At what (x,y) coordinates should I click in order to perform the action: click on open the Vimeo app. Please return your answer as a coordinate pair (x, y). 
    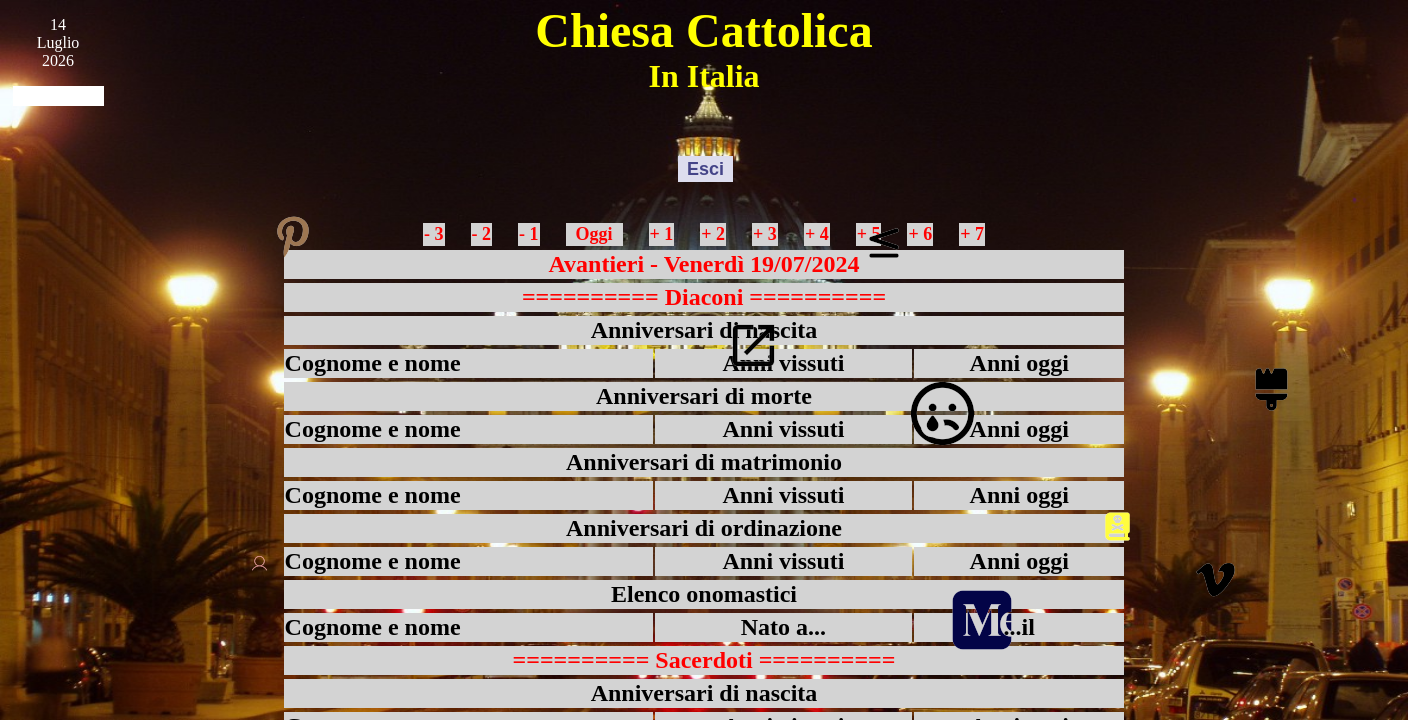
    Looking at the image, I should click on (1215, 579).